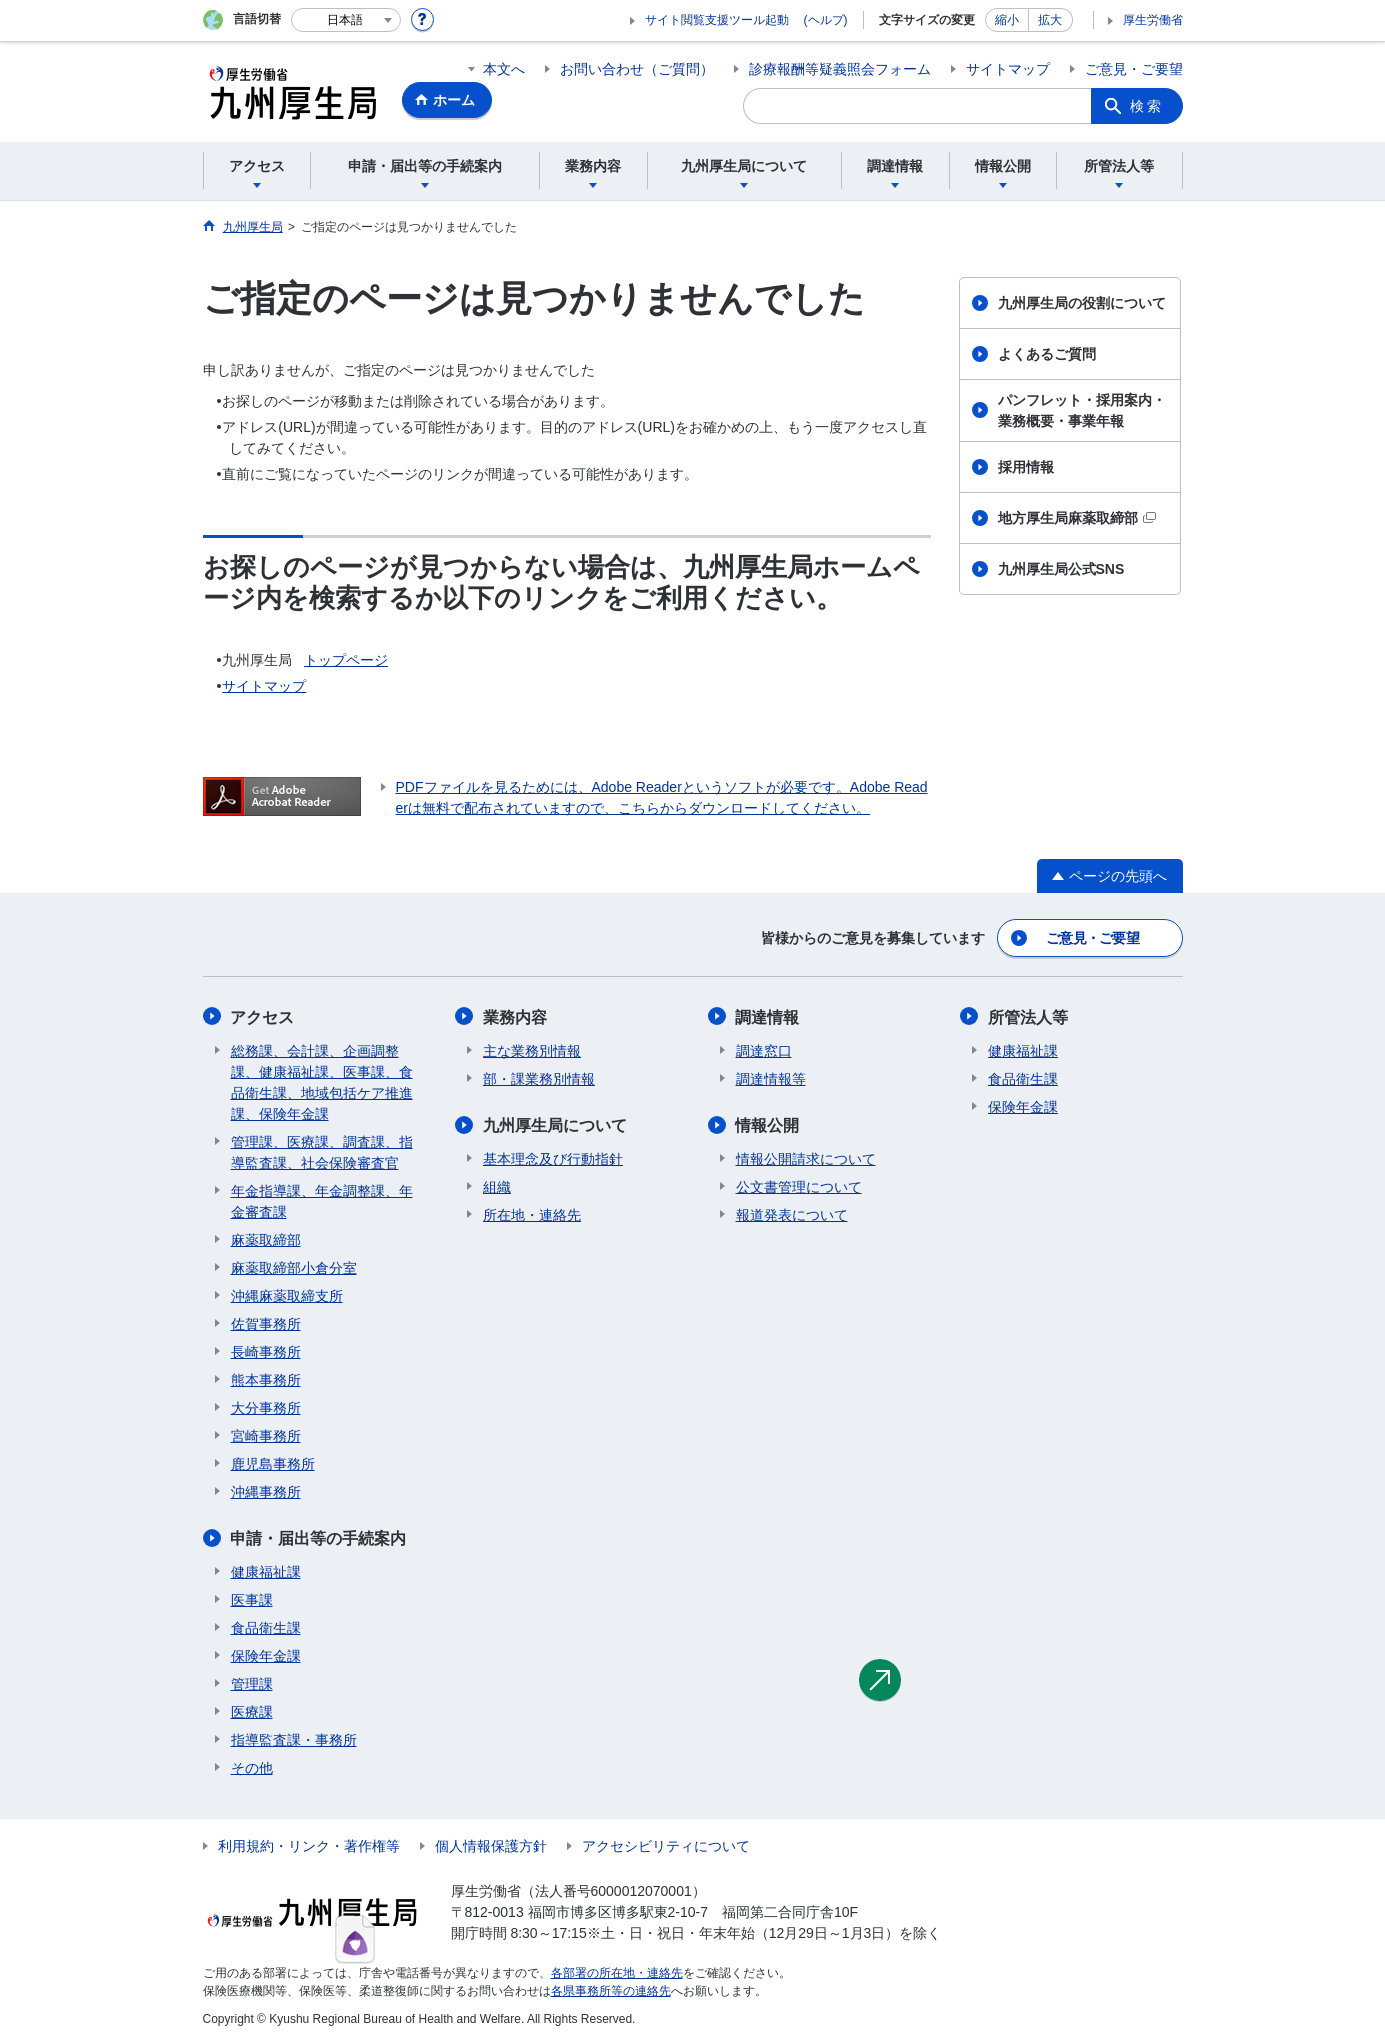  I want to click on meson build system configuration file, so click(355, 1939).